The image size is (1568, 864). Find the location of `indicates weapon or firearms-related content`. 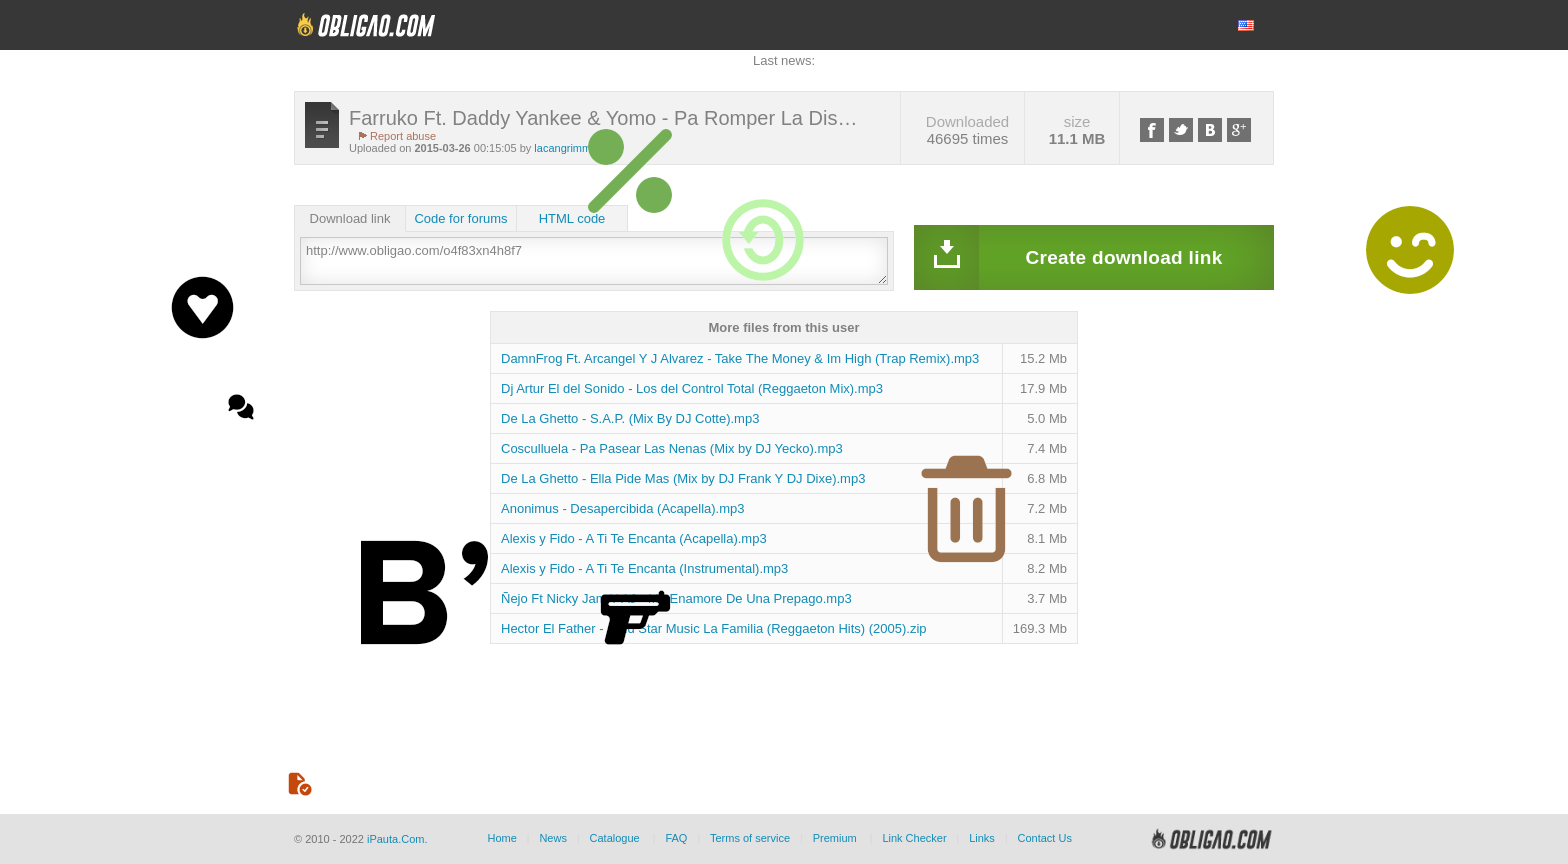

indicates weapon or firearms-related content is located at coordinates (635, 617).